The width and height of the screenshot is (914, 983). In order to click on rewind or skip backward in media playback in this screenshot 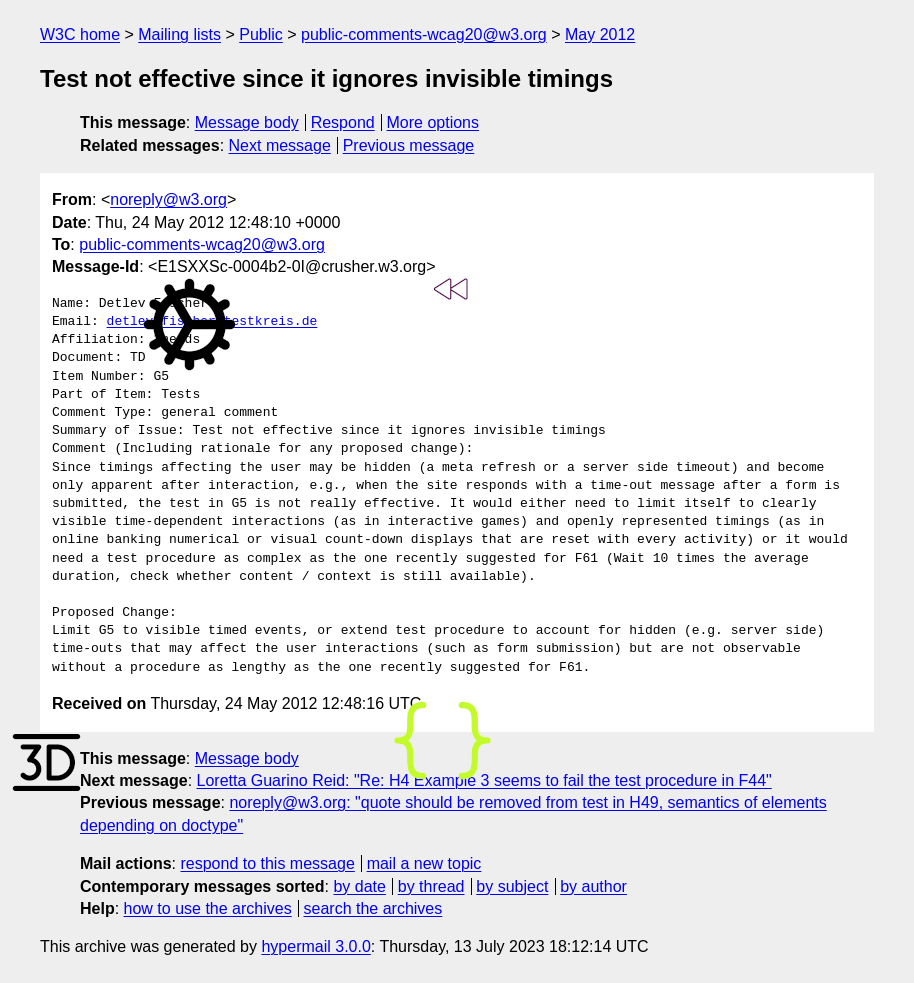, I will do `click(452, 289)`.